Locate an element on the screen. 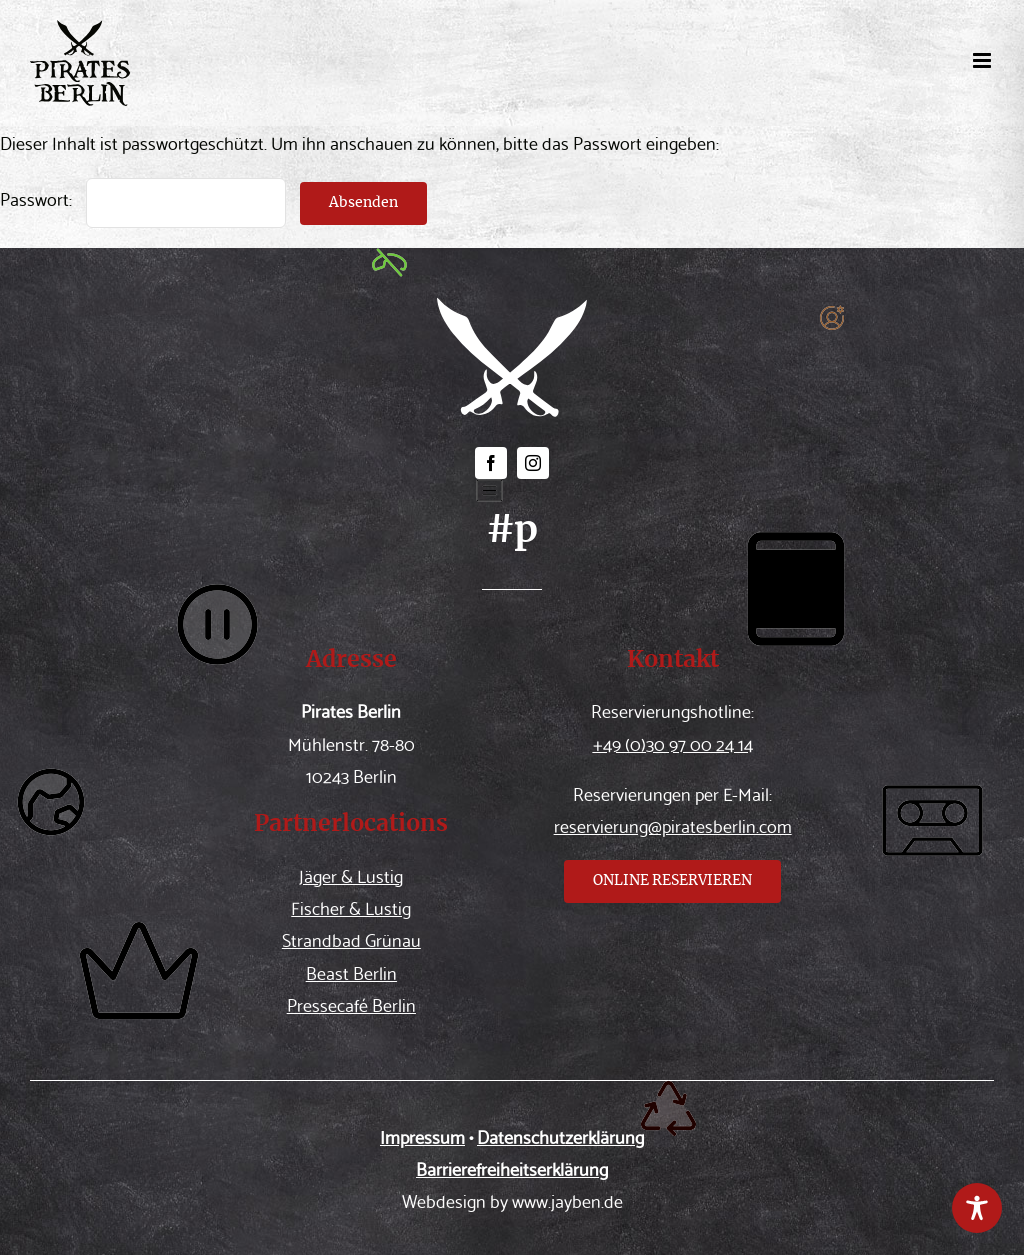  switch to tablet view is located at coordinates (796, 589).